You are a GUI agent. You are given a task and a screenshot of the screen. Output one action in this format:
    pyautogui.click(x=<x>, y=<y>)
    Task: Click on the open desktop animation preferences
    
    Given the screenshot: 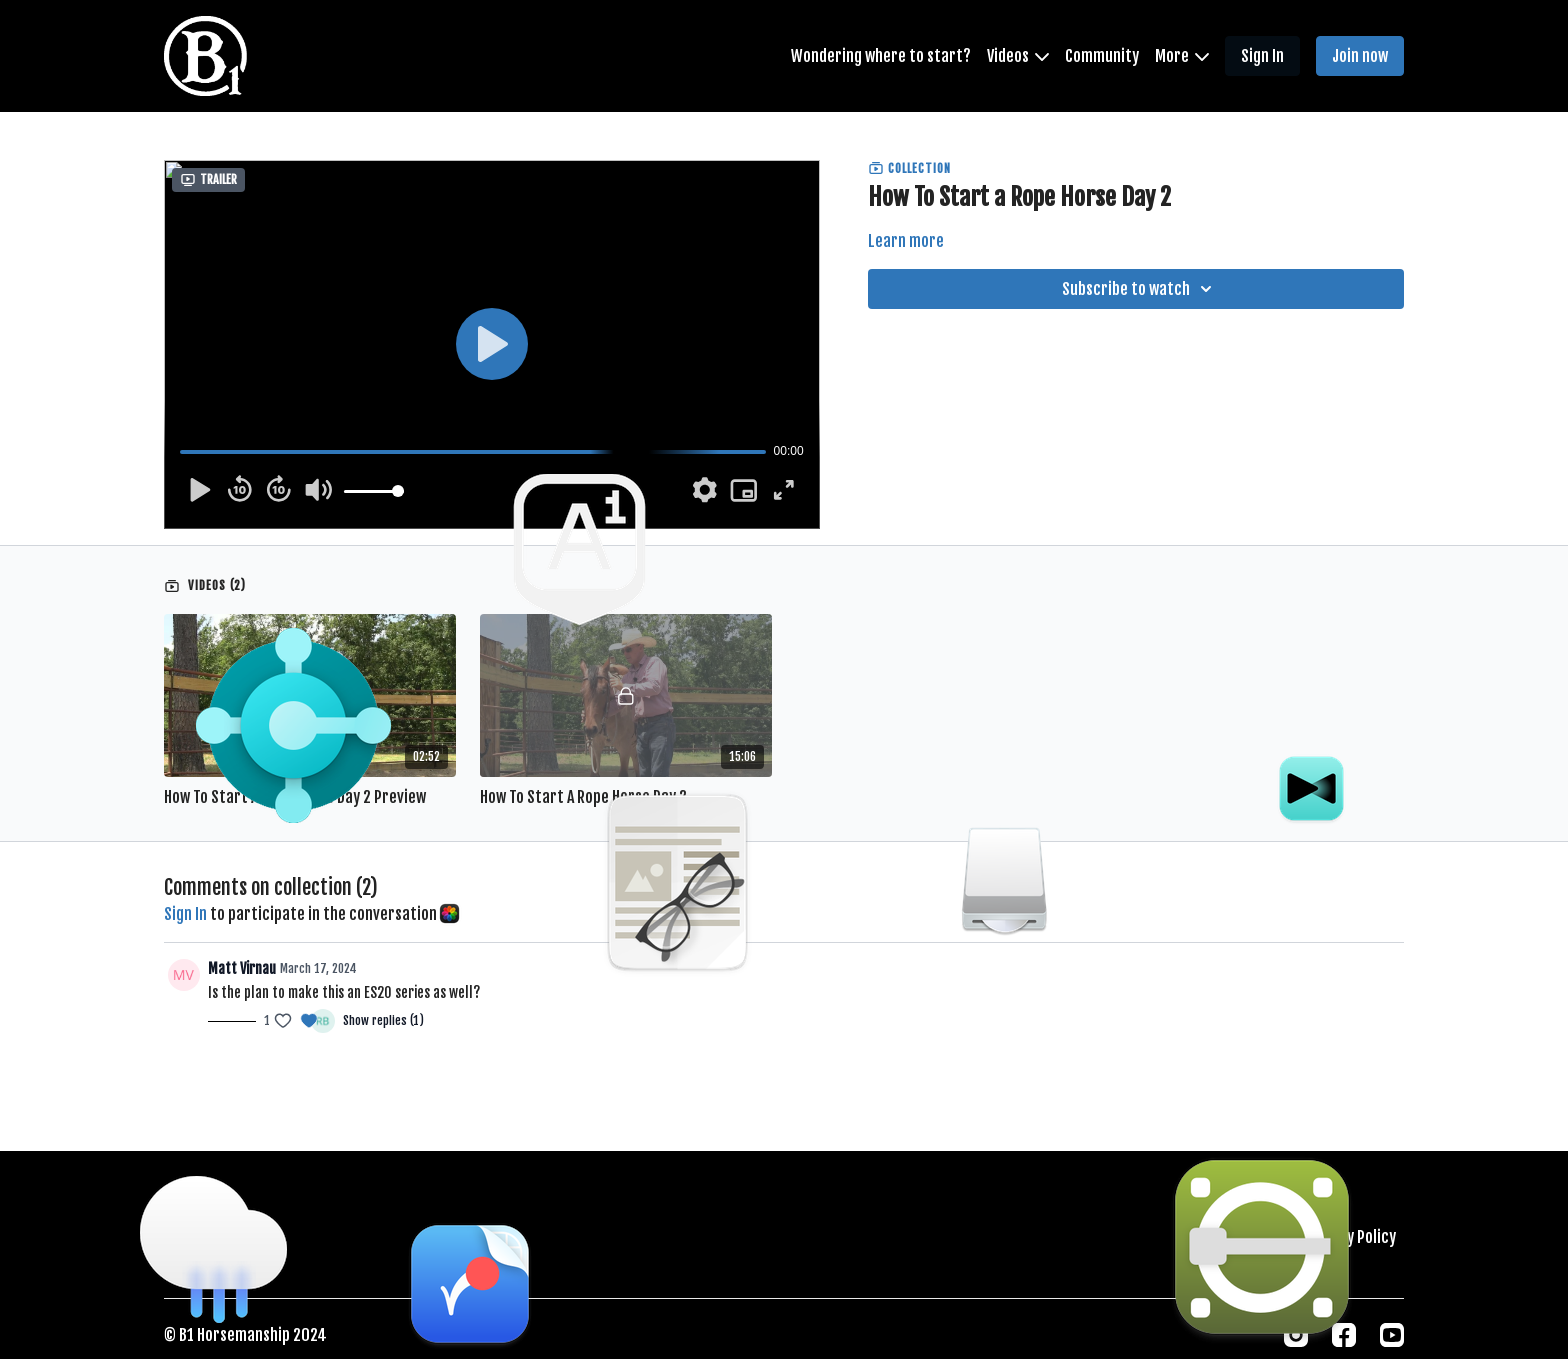 What is the action you would take?
    pyautogui.click(x=470, y=1284)
    